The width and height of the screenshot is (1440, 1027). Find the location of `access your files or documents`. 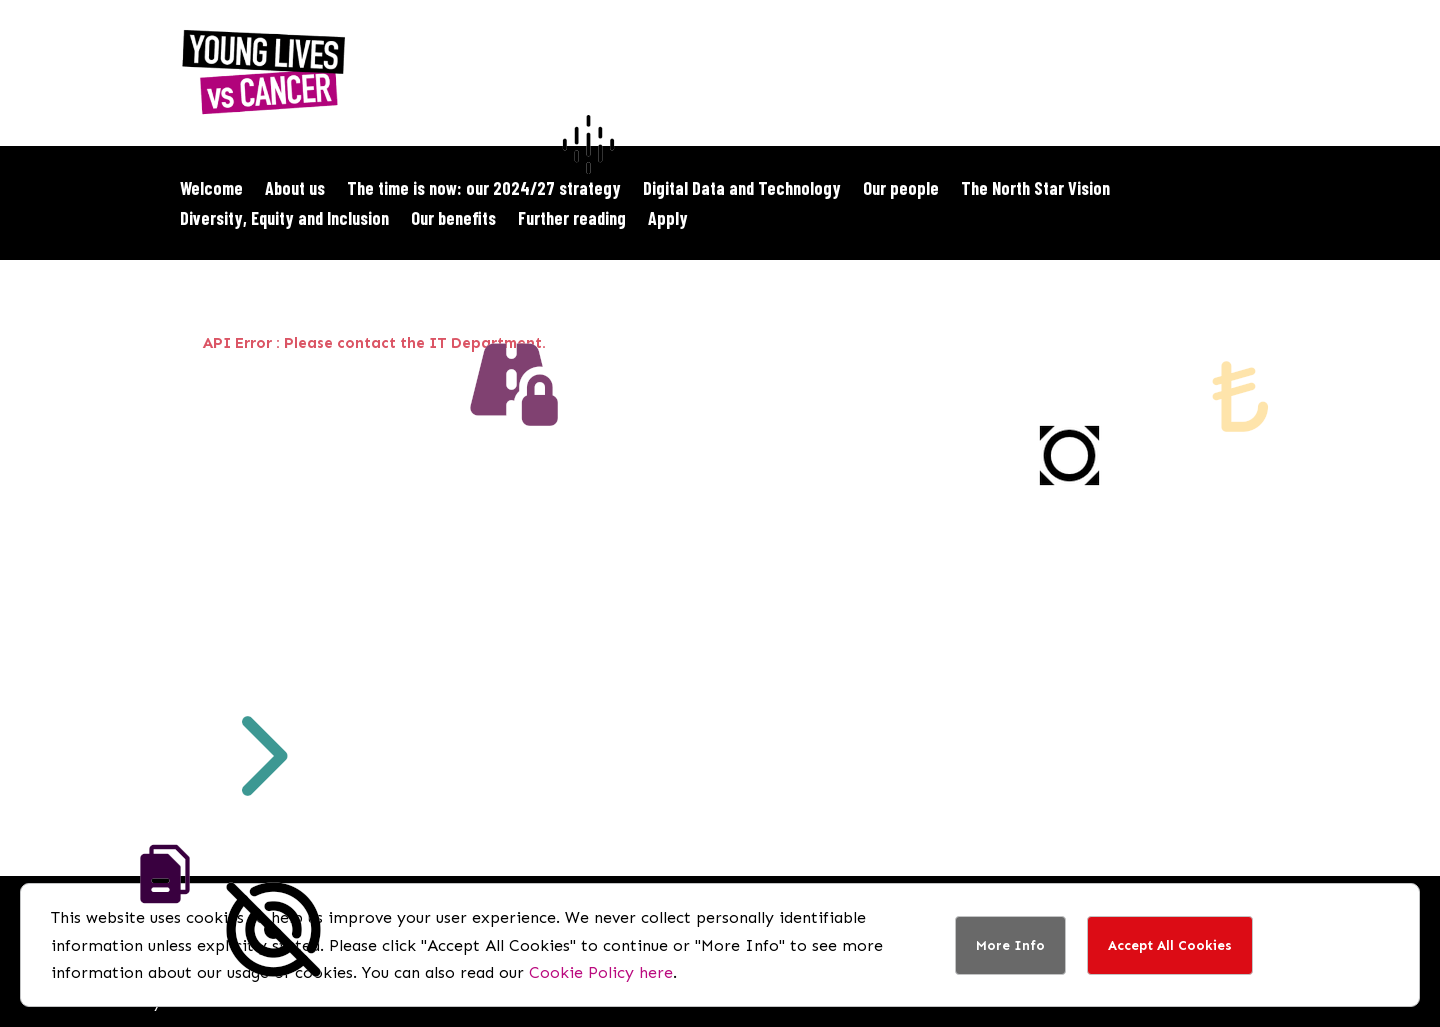

access your files or documents is located at coordinates (165, 874).